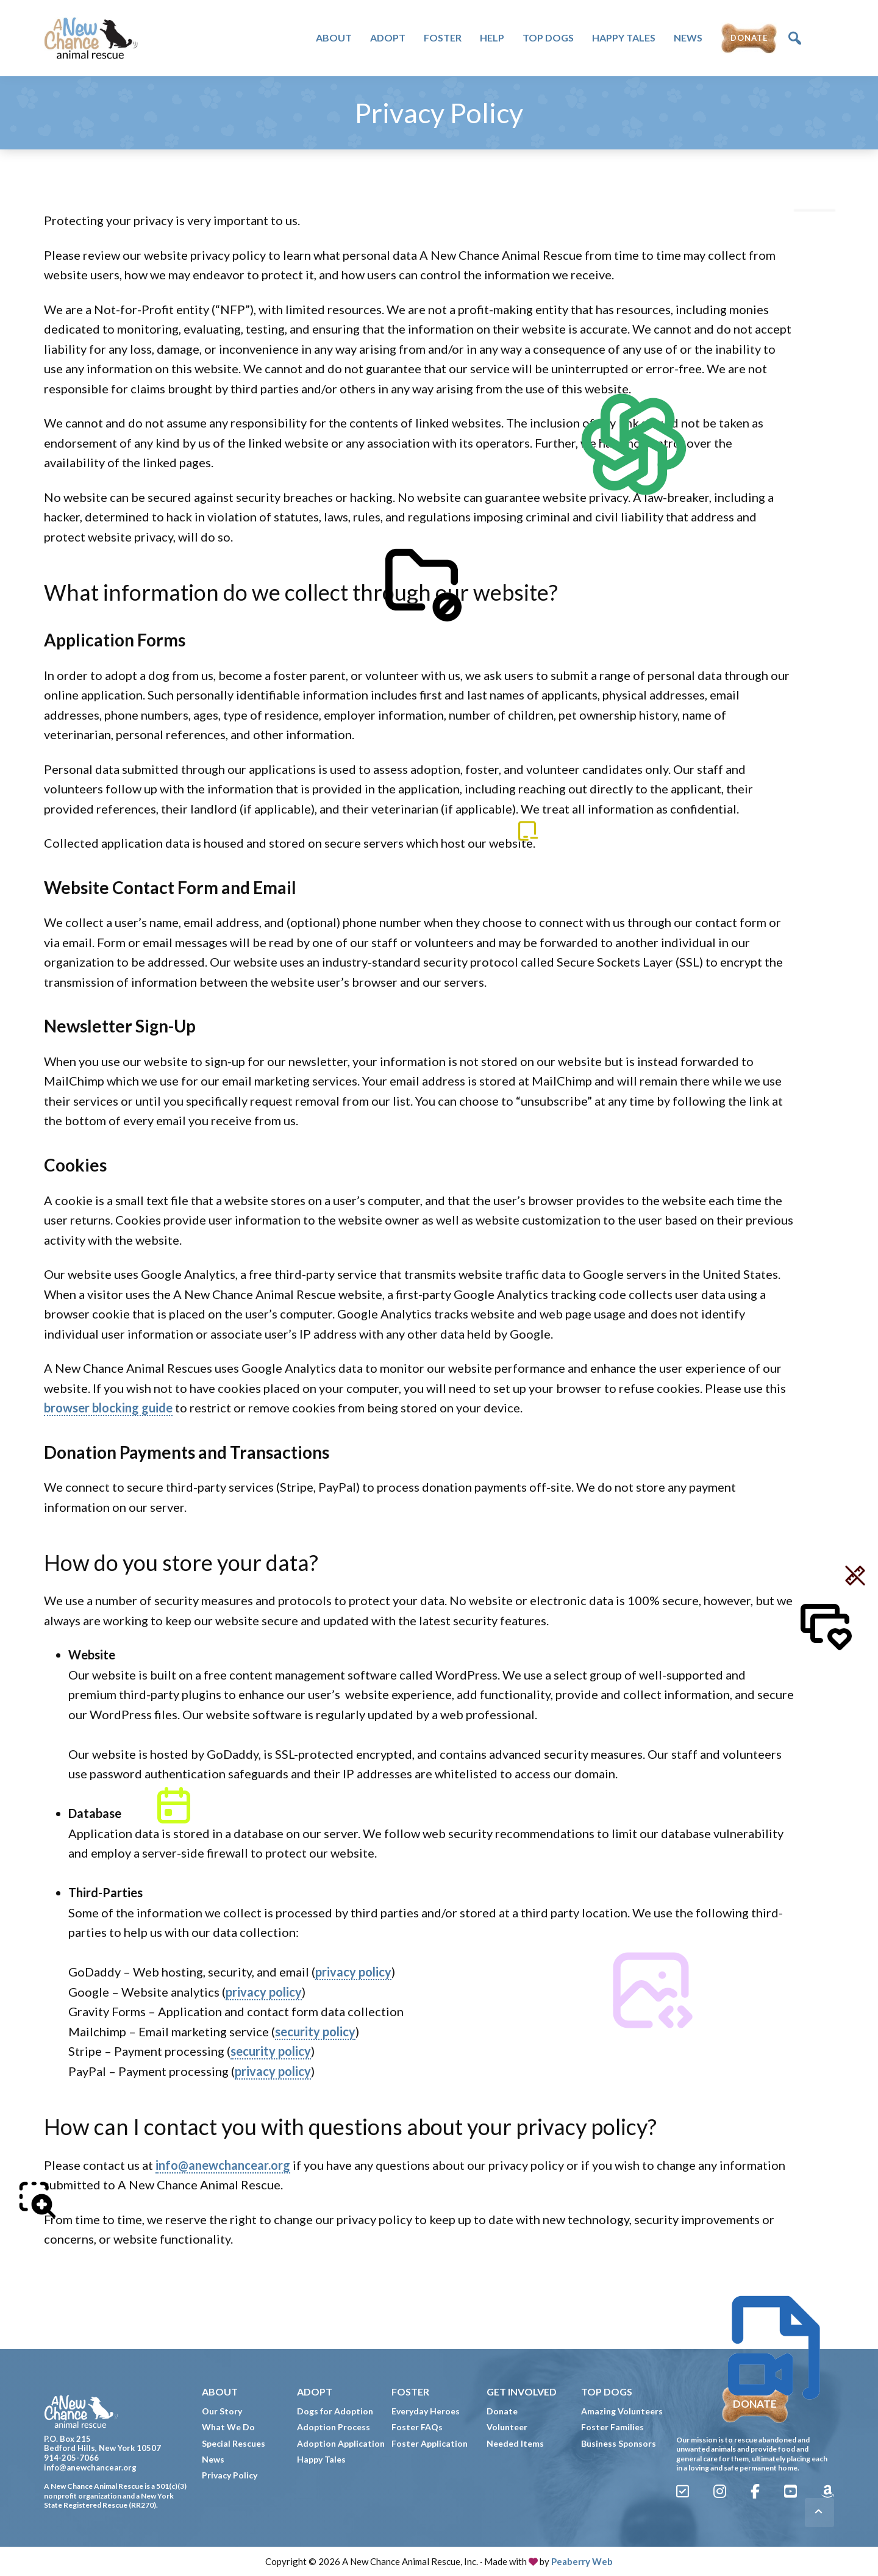  I want to click on open a video file, so click(776, 2347).